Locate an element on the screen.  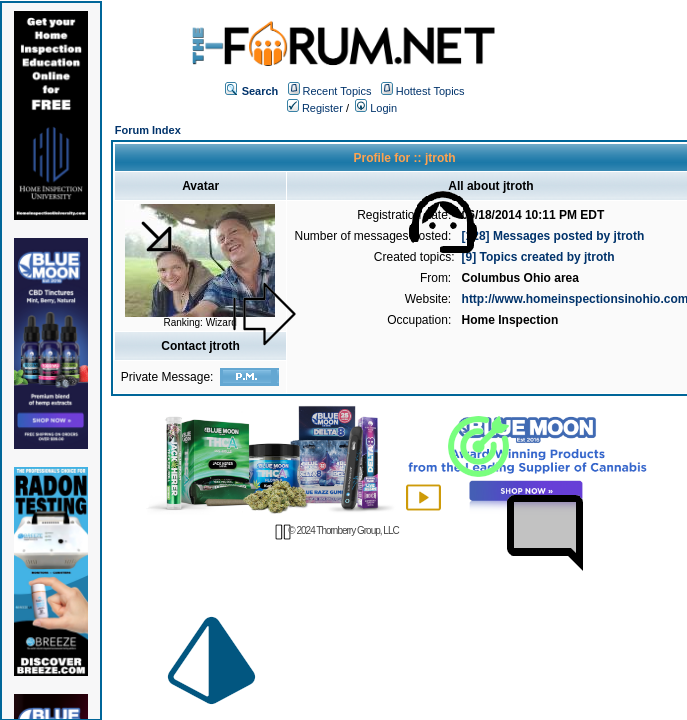
access color or light spectrum settings is located at coordinates (211, 660).